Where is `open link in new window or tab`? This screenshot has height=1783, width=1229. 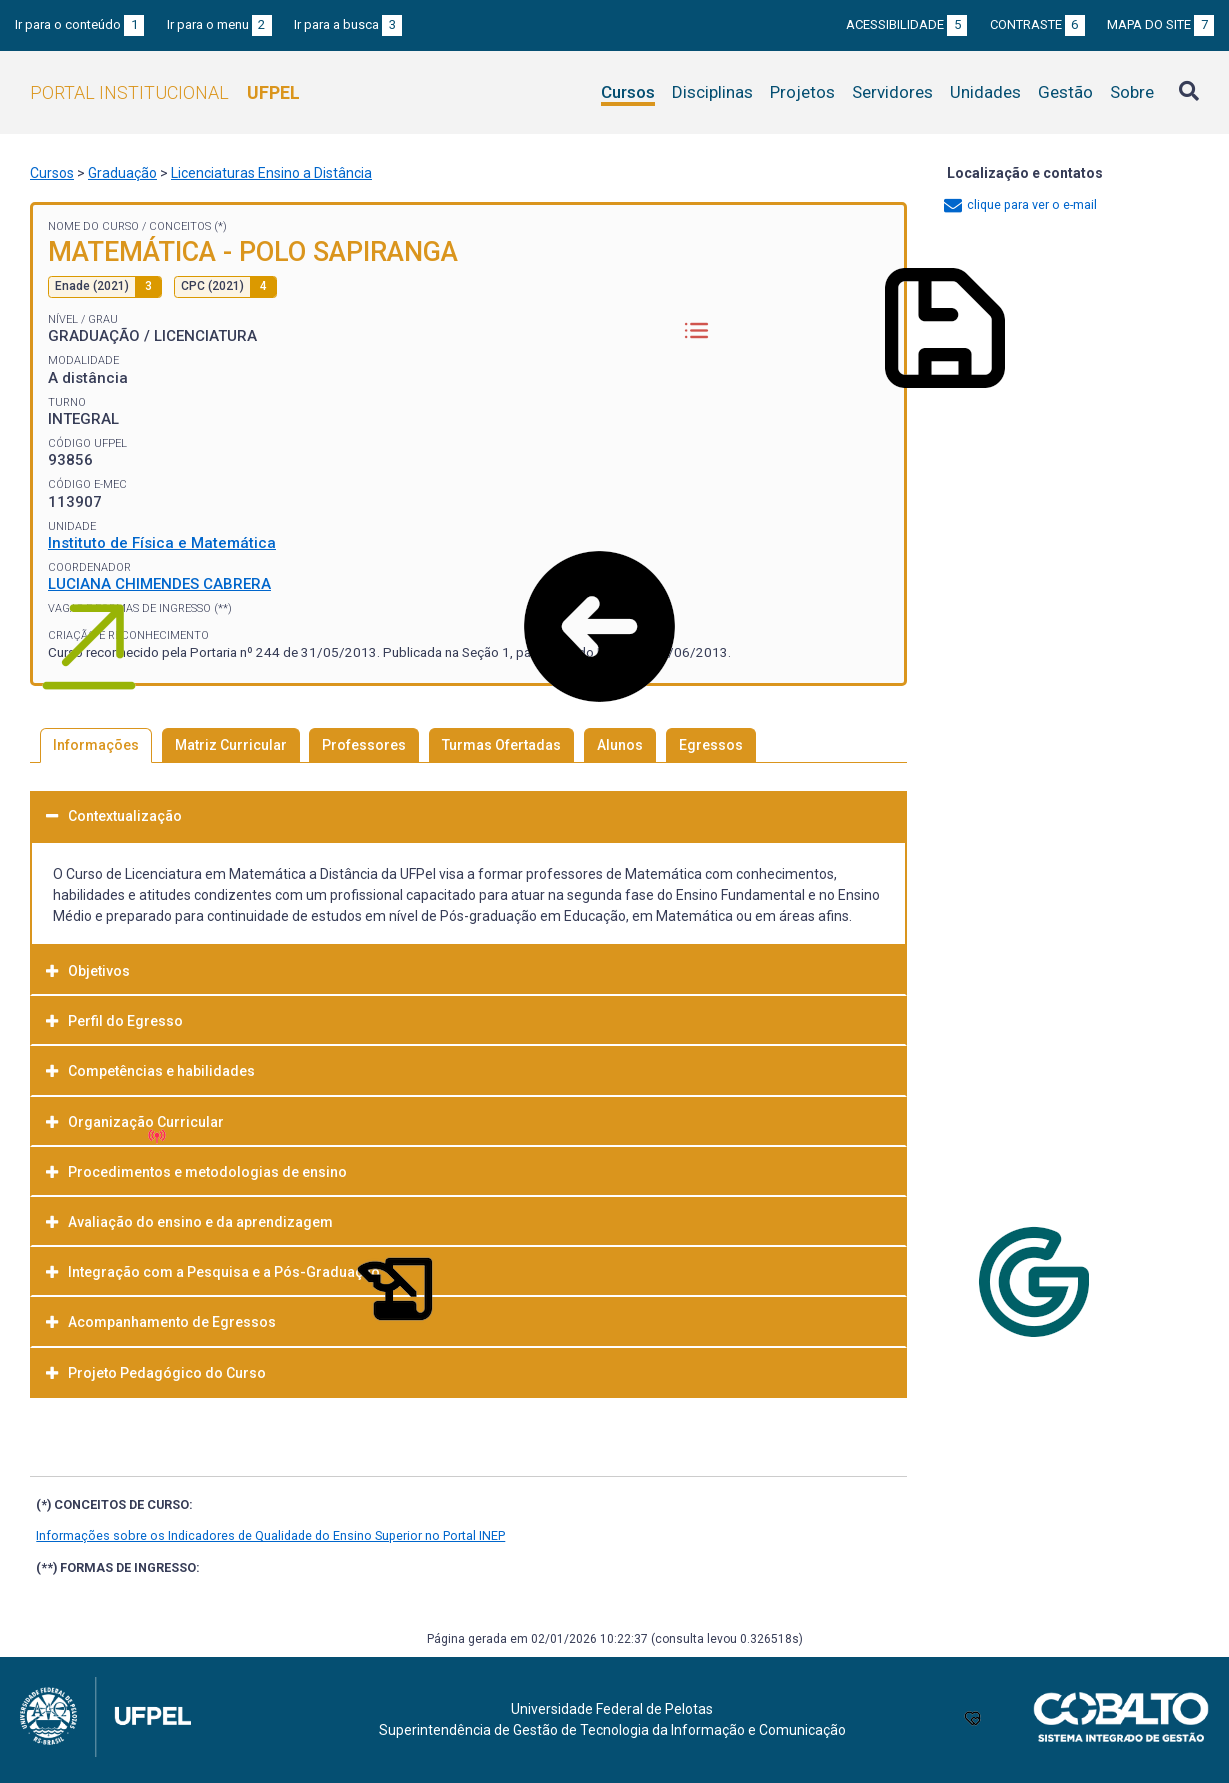
open link in new window or tab is located at coordinates (89, 643).